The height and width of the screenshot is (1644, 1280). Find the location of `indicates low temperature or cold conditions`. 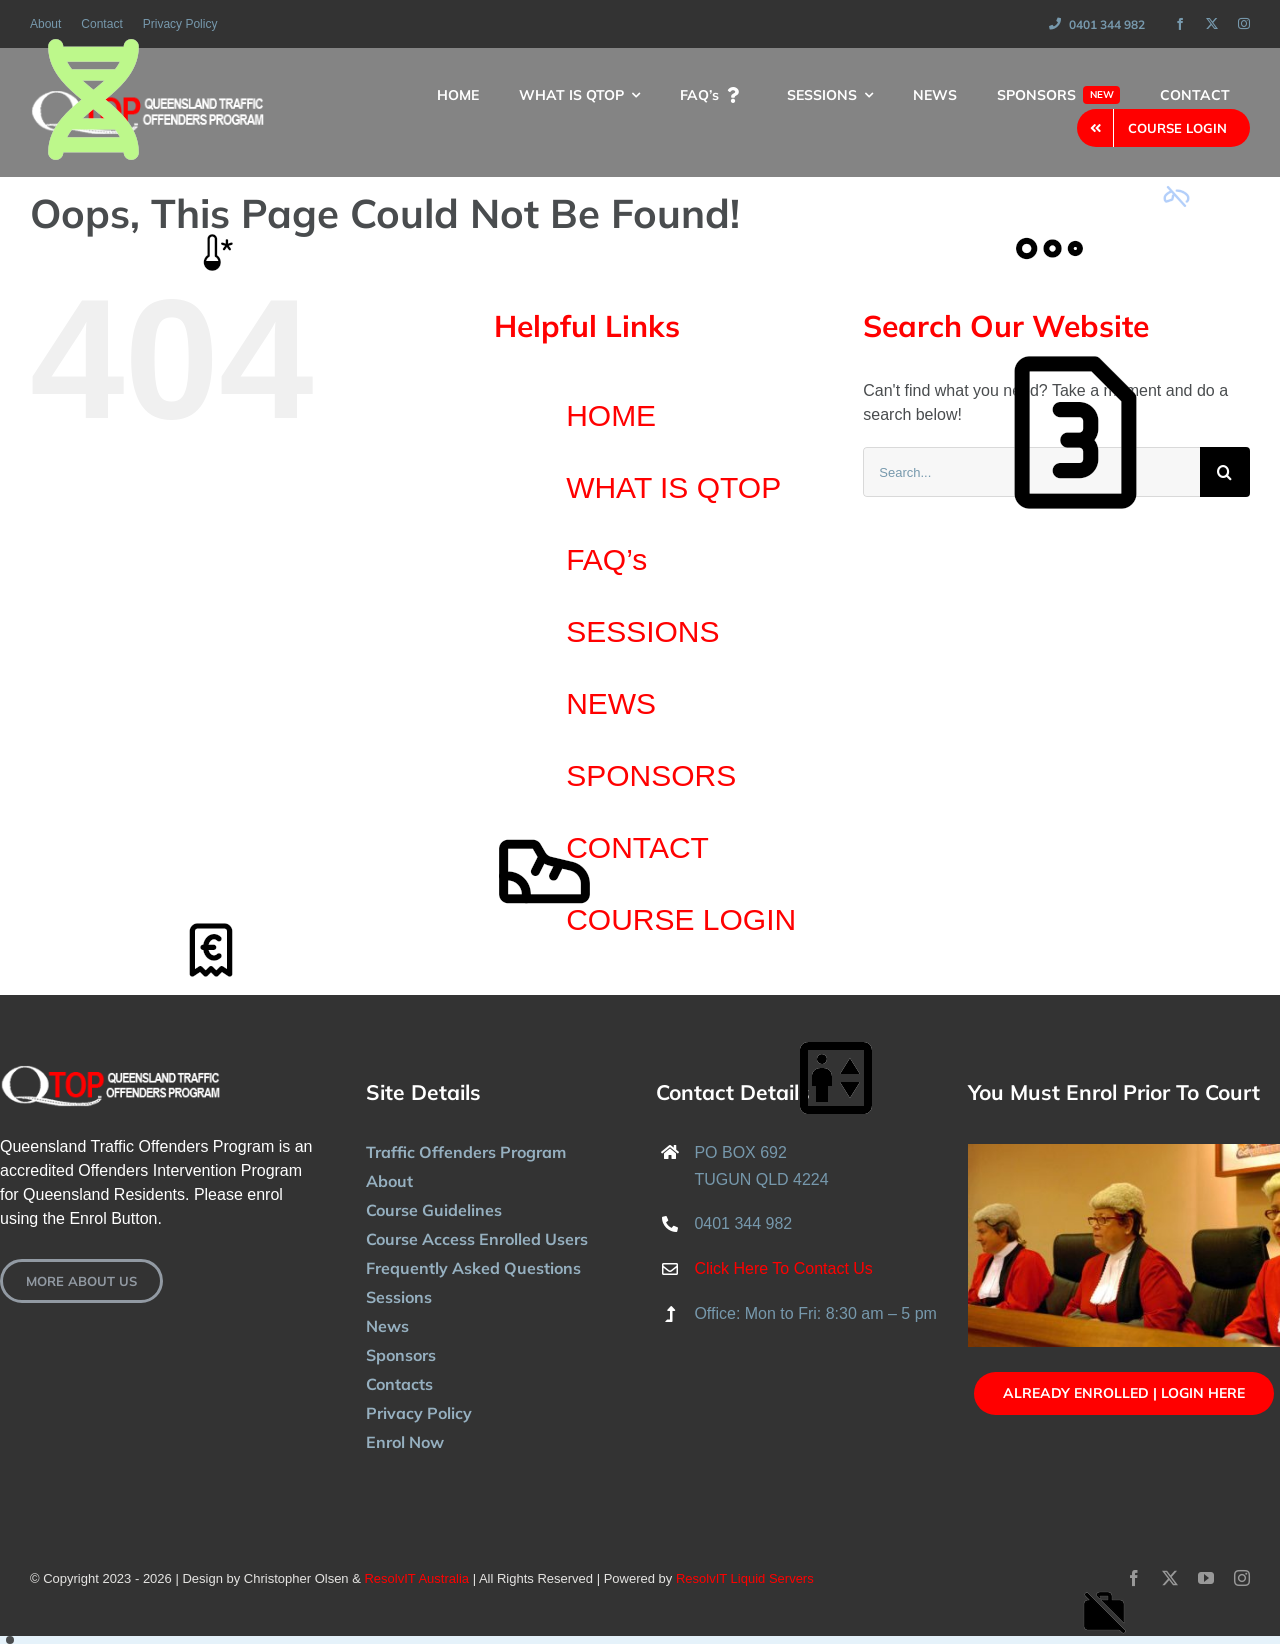

indicates low temperature or cold conditions is located at coordinates (213, 252).